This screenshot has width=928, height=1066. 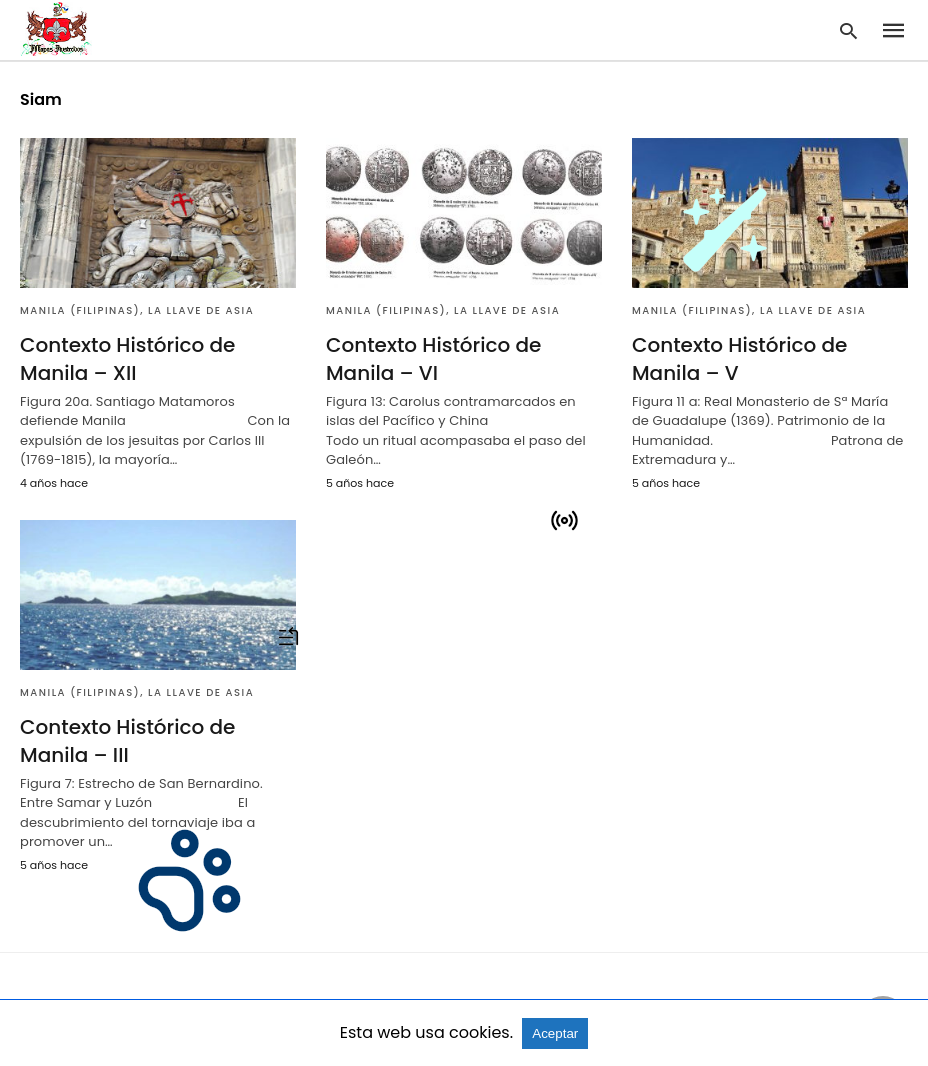 What do you see at coordinates (189, 880) in the screenshot?
I see `access pet-related features or settings` at bounding box center [189, 880].